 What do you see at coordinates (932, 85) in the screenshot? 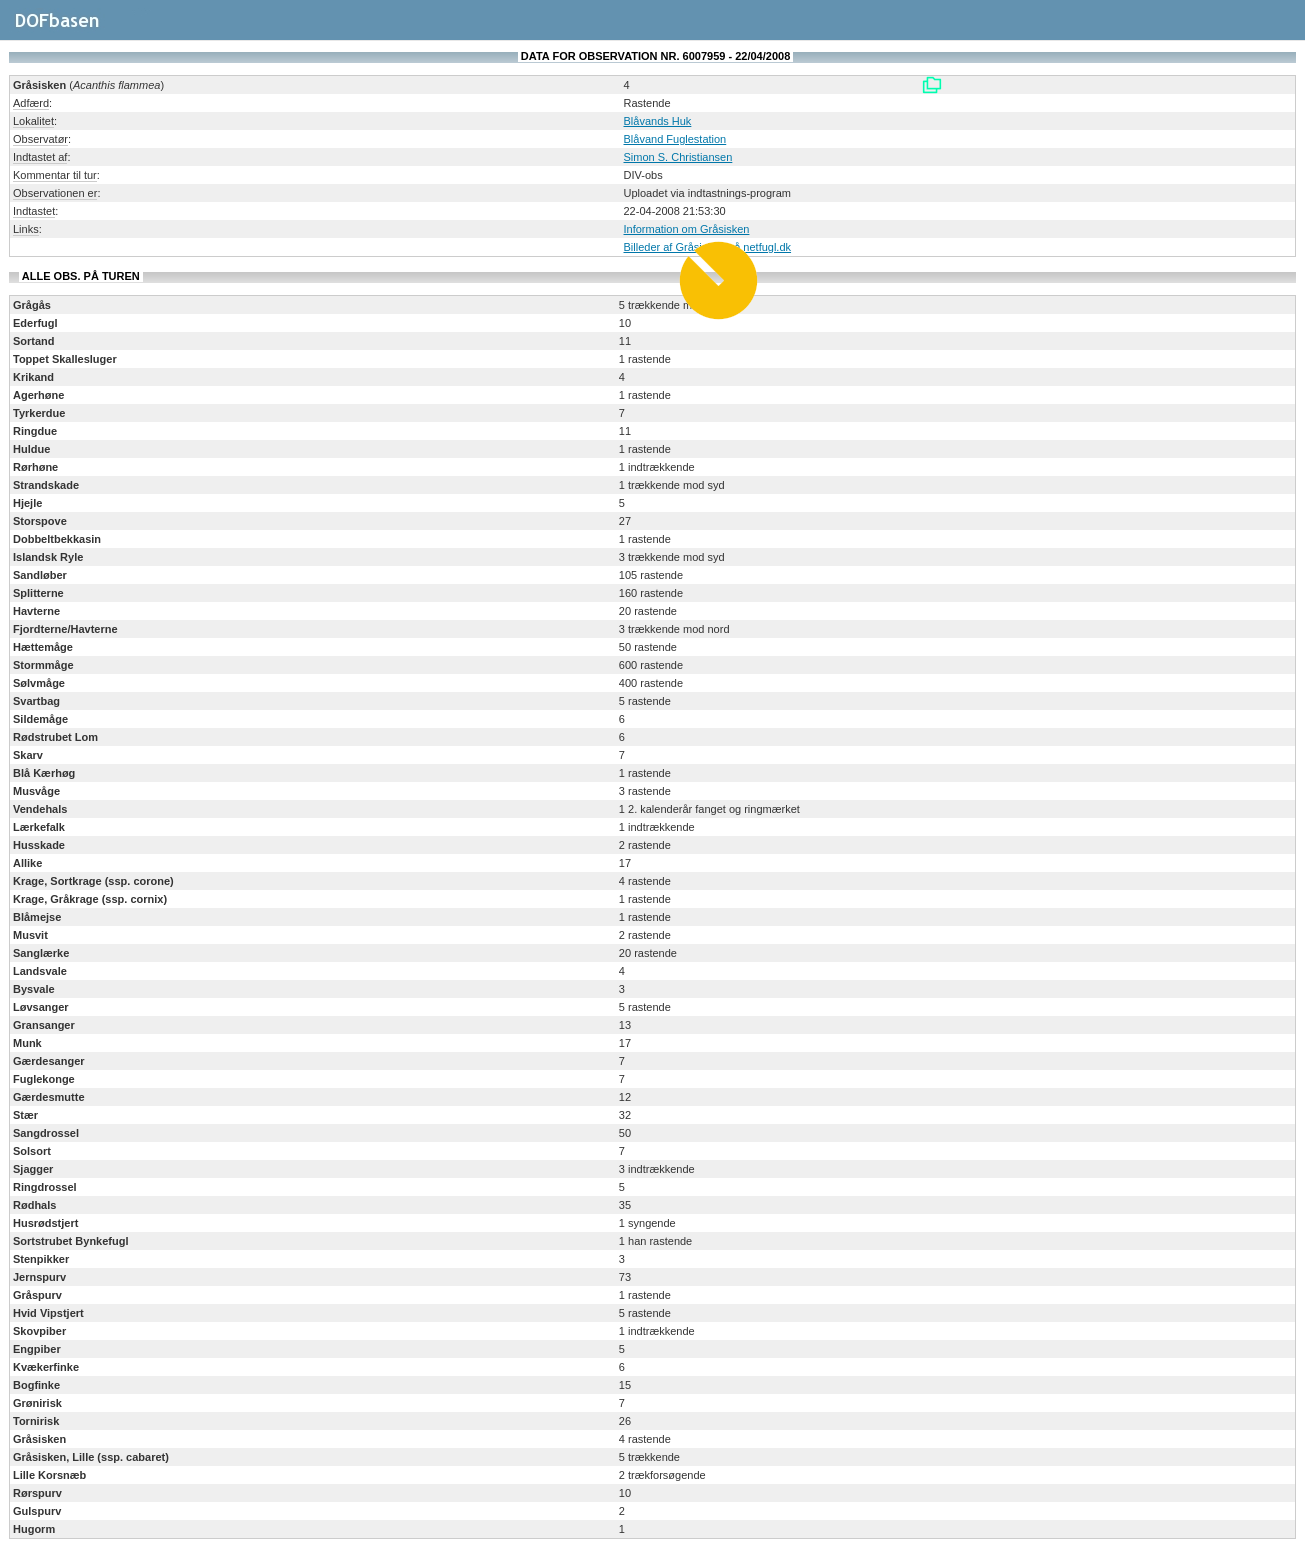
I see `browse all folders` at bounding box center [932, 85].